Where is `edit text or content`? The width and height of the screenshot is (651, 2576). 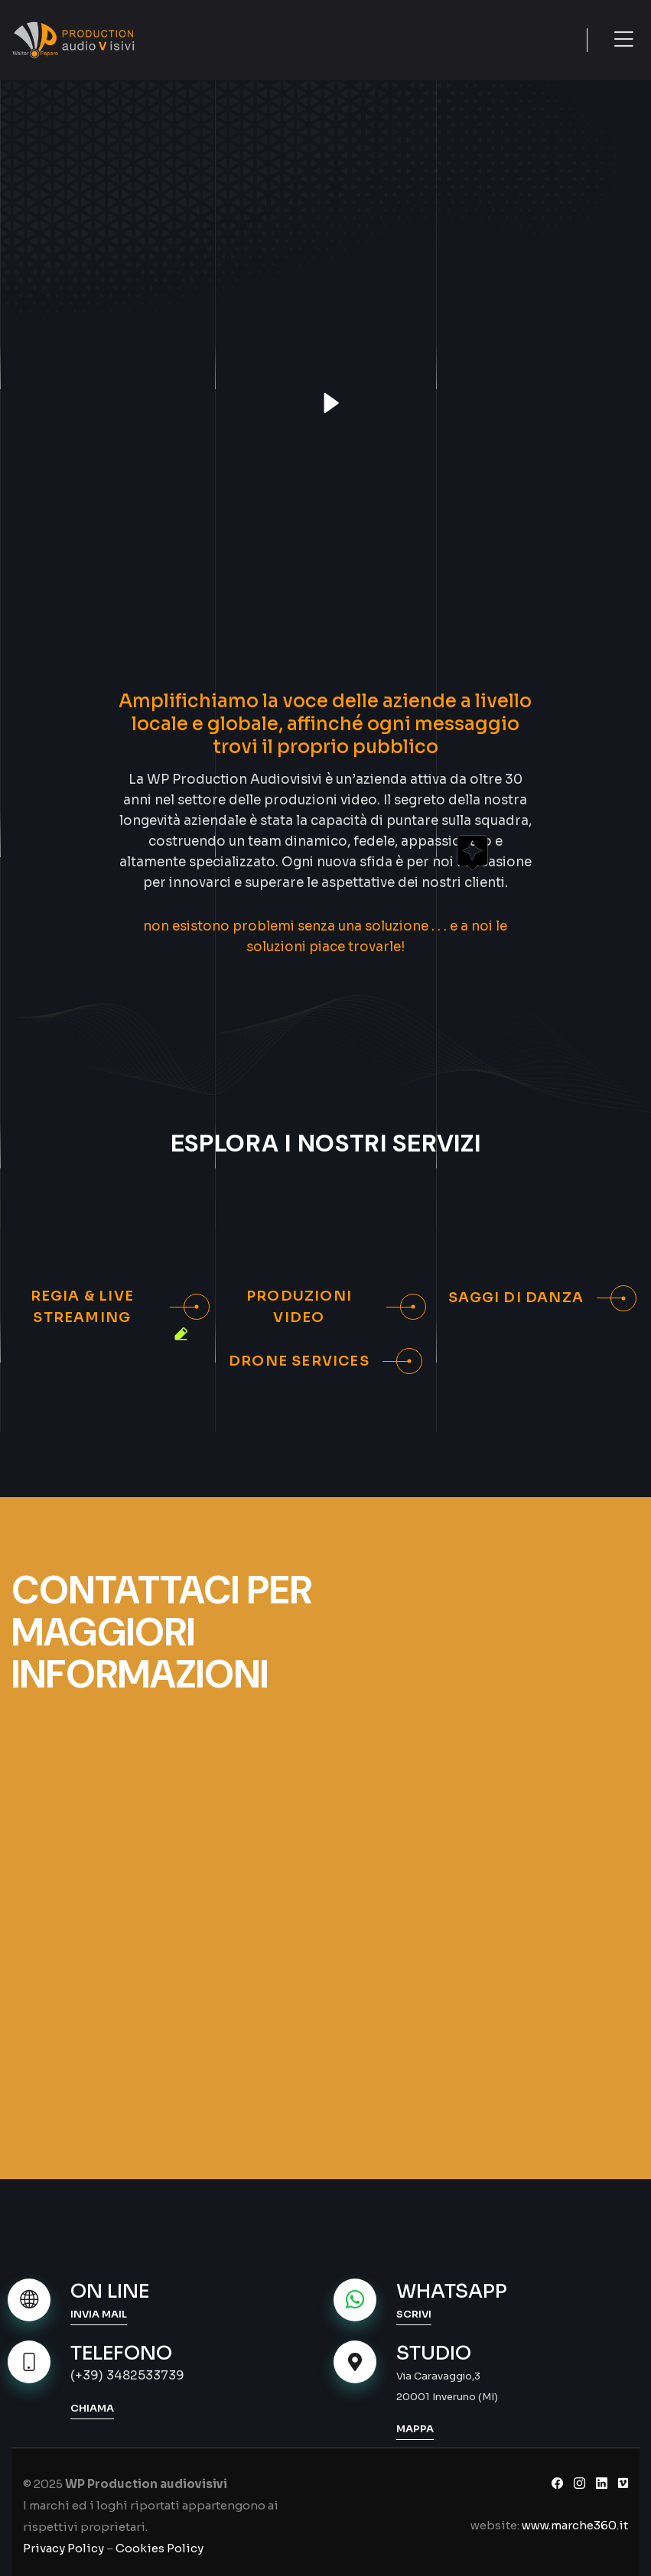 edit text or content is located at coordinates (181, 1333).